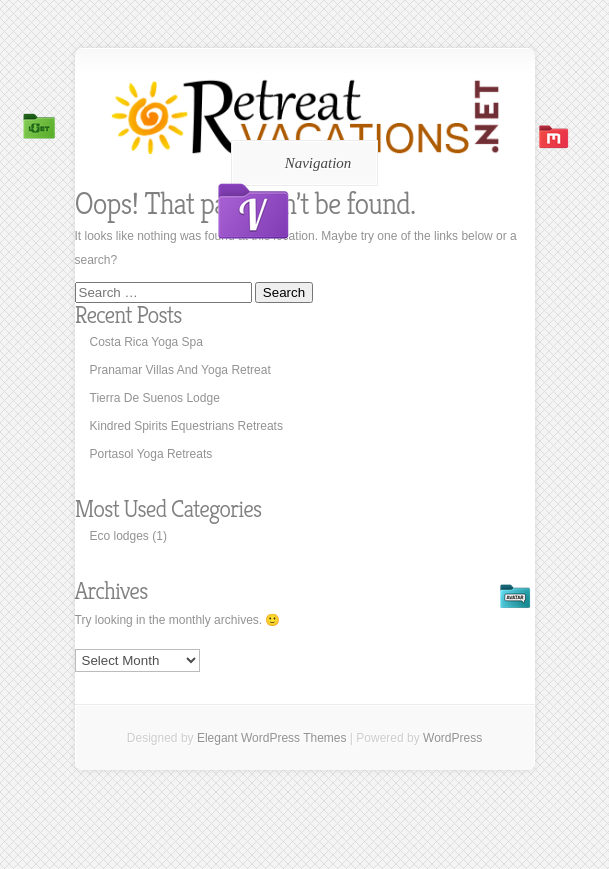  I want to click on open vrchat avatar files folder, so click(515, 597).